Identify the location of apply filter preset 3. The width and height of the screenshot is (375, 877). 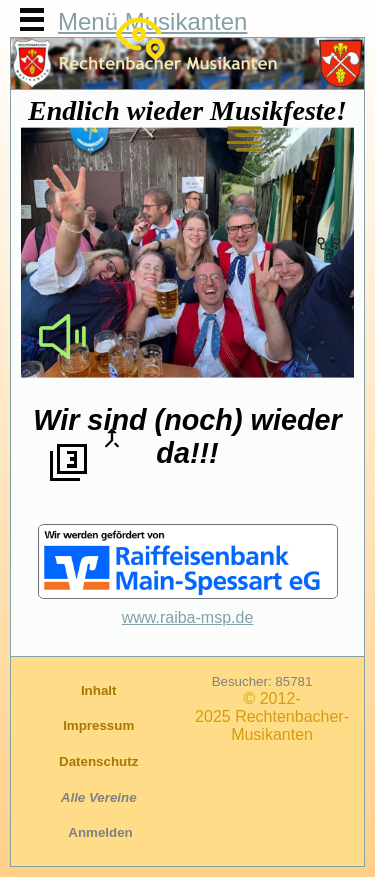
(68, 462).